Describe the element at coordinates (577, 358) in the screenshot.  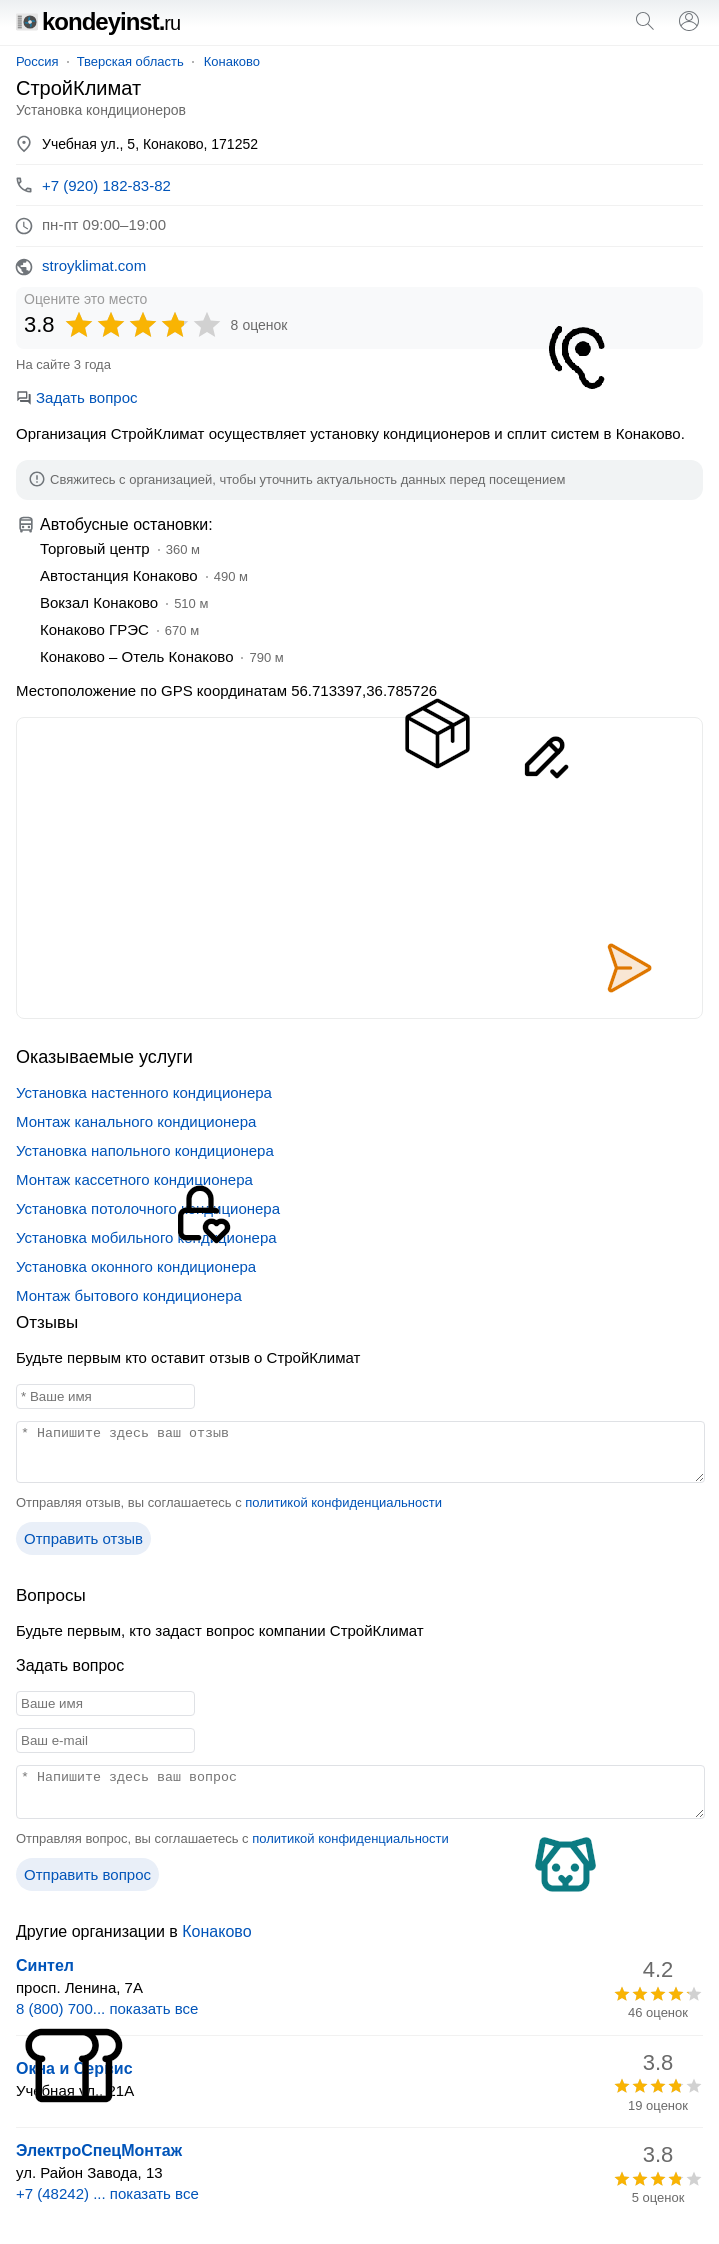
I see `access hearing or audio accessibility settings` at that location.